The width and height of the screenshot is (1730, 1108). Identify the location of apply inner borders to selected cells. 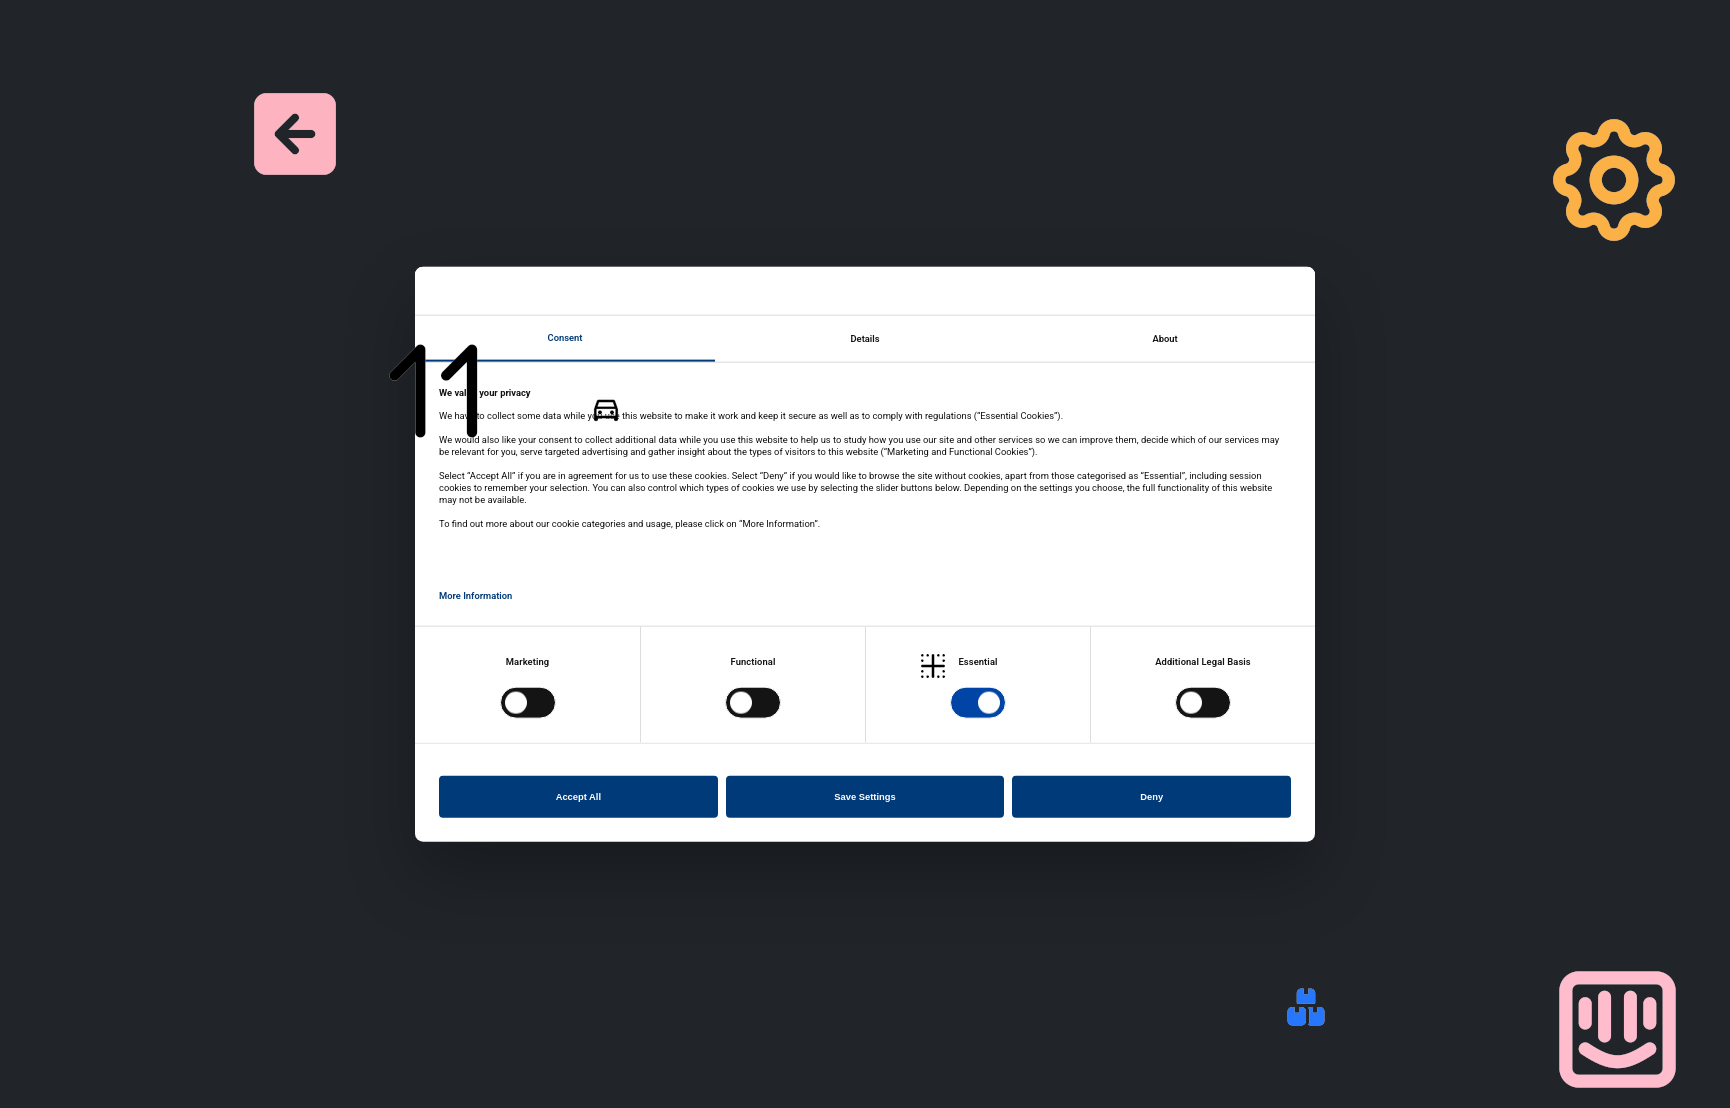
(933, 666).